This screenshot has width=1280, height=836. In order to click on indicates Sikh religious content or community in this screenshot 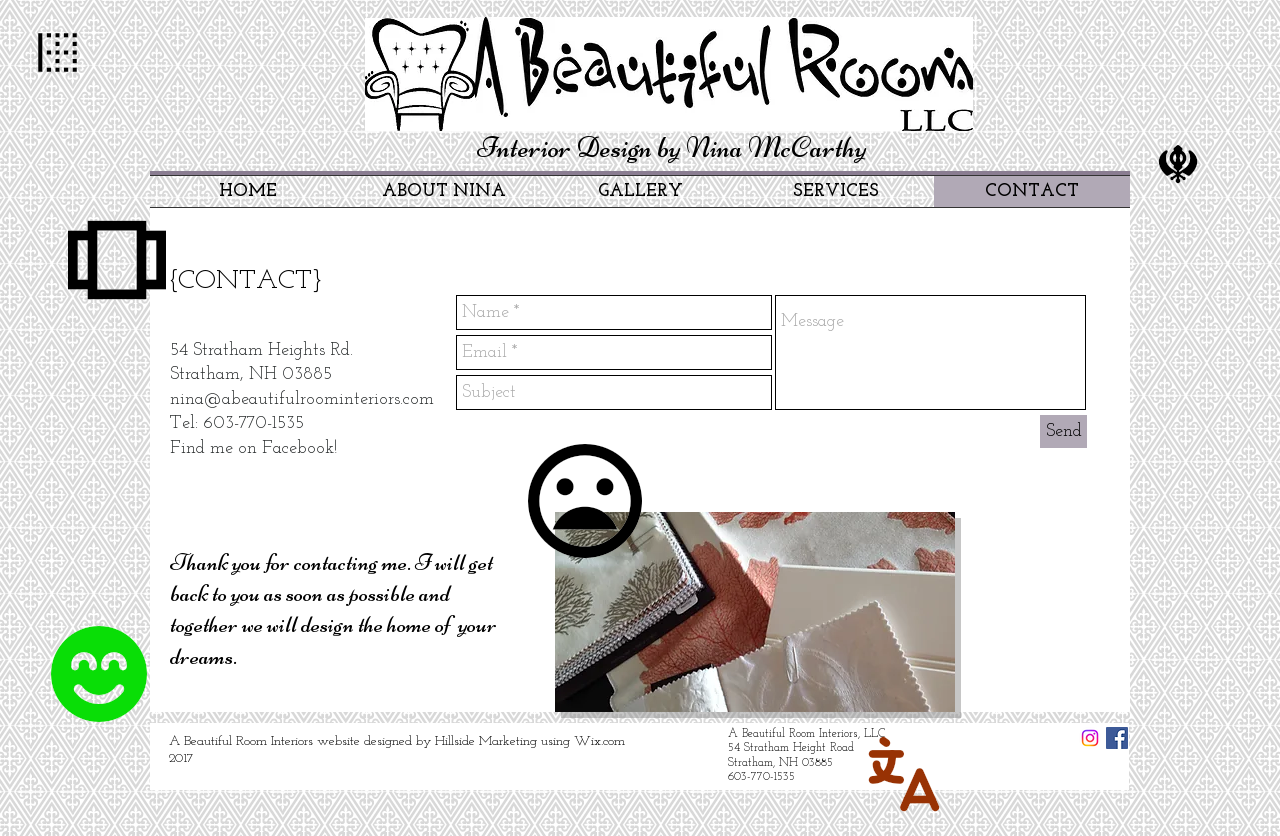, I will do `click(1178, 164)`.